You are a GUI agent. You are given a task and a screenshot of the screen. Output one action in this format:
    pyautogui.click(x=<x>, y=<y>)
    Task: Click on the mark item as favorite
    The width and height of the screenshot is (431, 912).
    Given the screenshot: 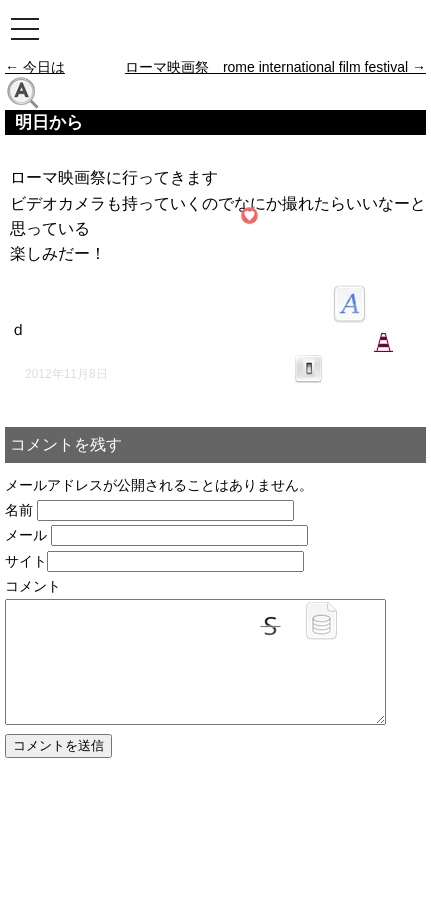 What is the action you would take?
    pyautogui.click(x=249, y=215)
    